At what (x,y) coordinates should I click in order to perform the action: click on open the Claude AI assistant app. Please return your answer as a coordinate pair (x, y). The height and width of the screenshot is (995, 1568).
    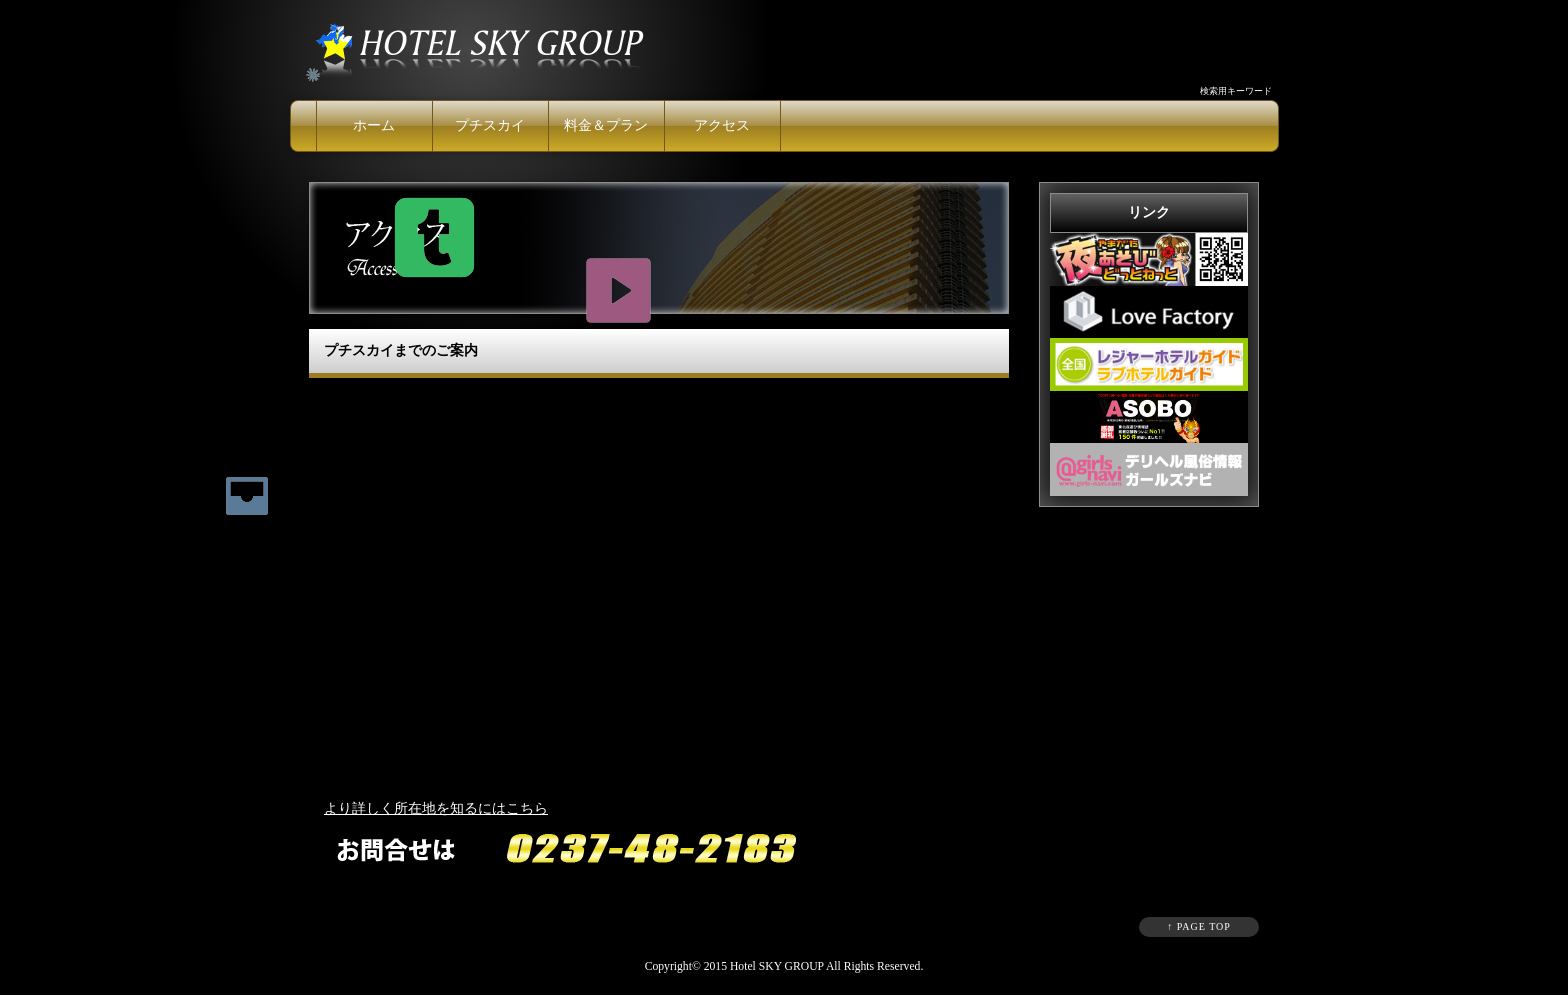
    Looking at the image, I should click on (313, 75).